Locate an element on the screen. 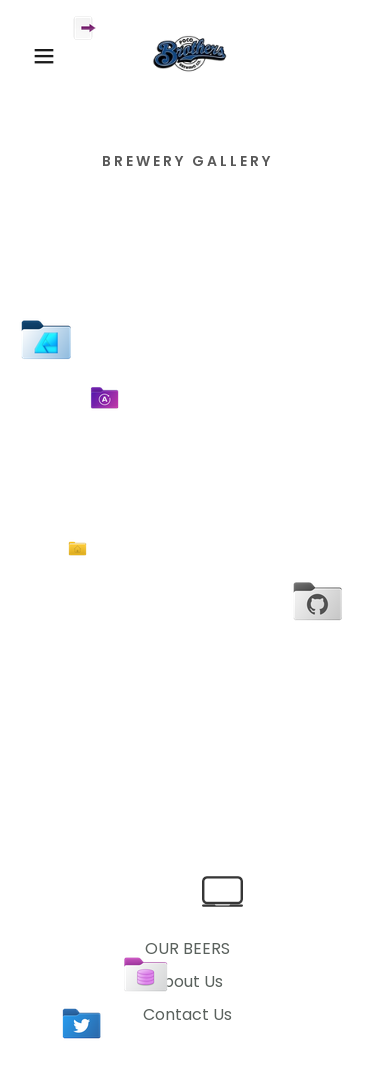 The height and width of the screenshot is (1071, 375). indicates laptop or portable computer device is located at coordinates (222, 891).